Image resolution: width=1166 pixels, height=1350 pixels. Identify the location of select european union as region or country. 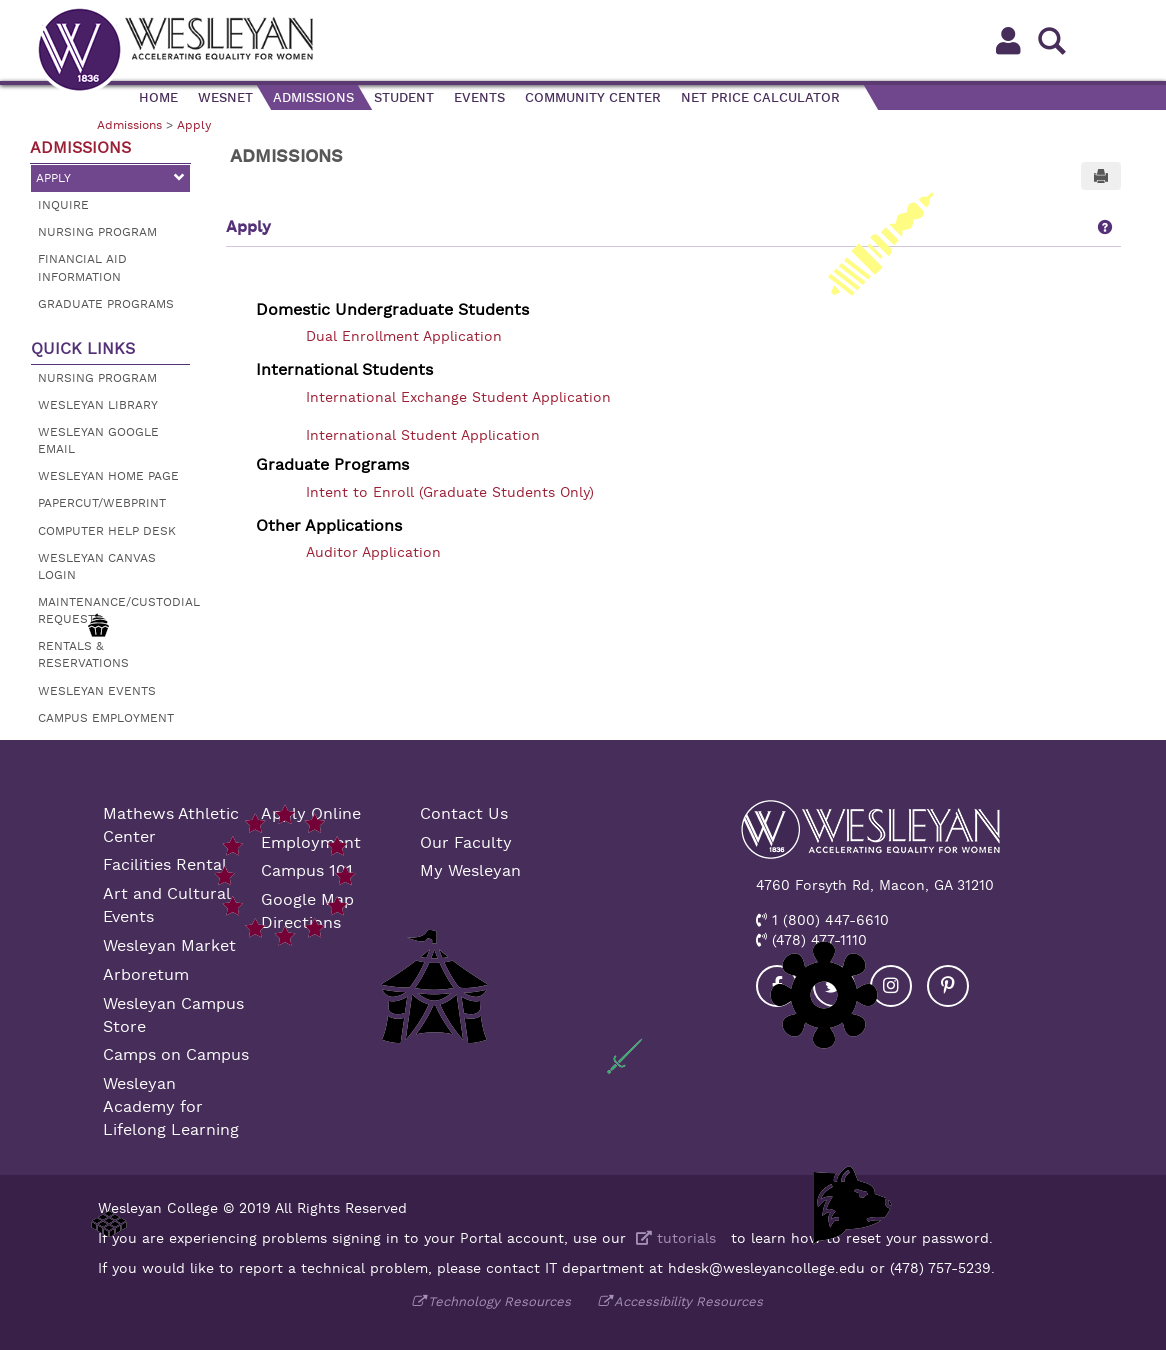
(285, 875).